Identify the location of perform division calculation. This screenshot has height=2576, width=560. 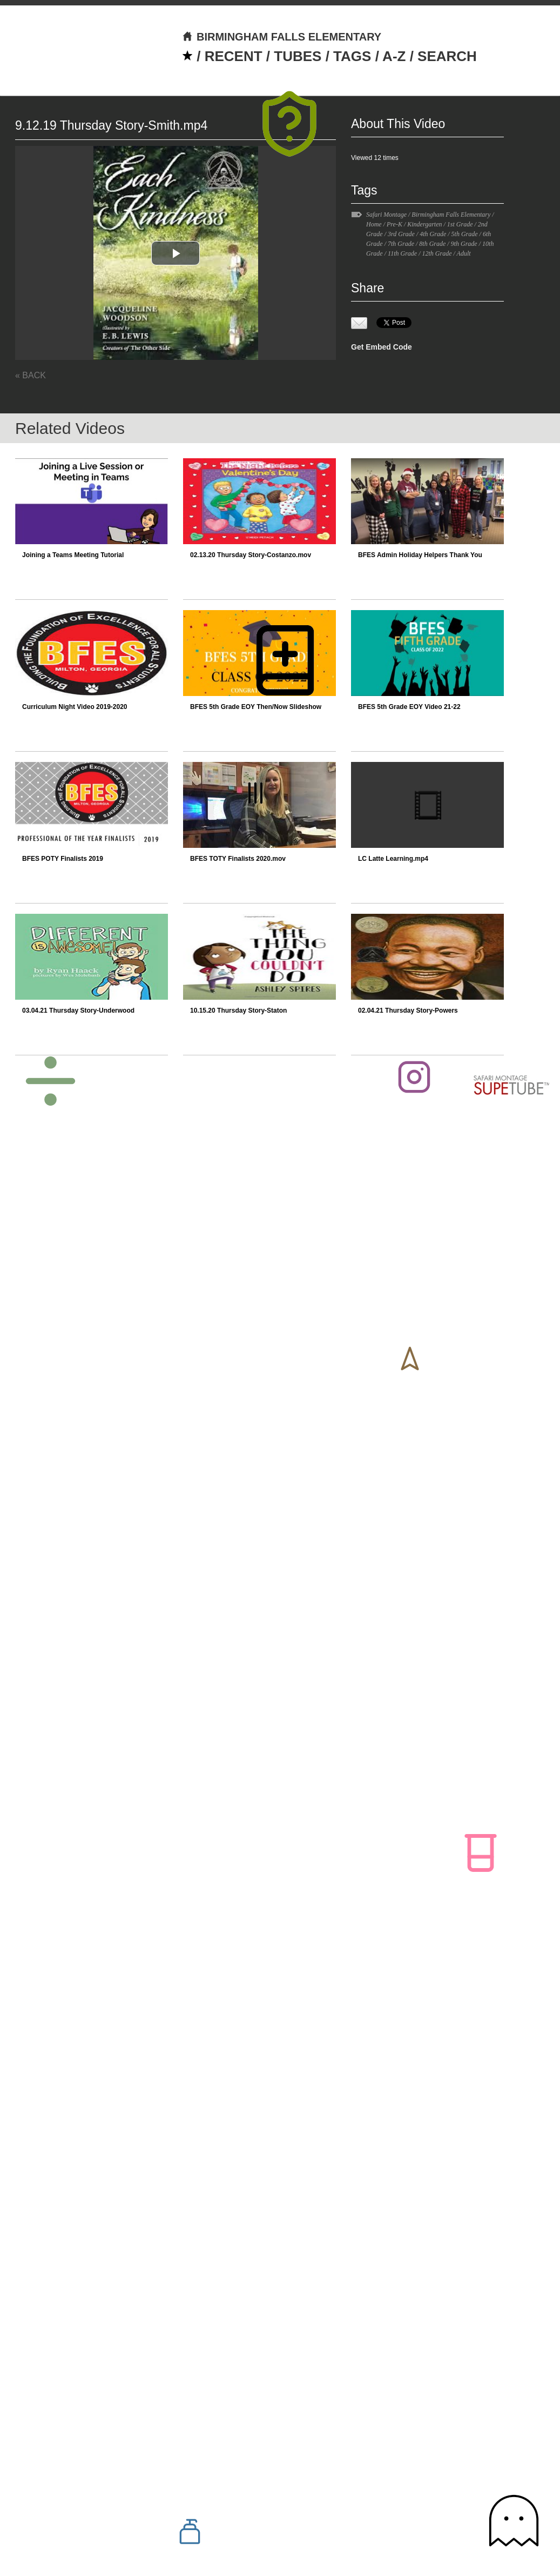
(50, 1081).